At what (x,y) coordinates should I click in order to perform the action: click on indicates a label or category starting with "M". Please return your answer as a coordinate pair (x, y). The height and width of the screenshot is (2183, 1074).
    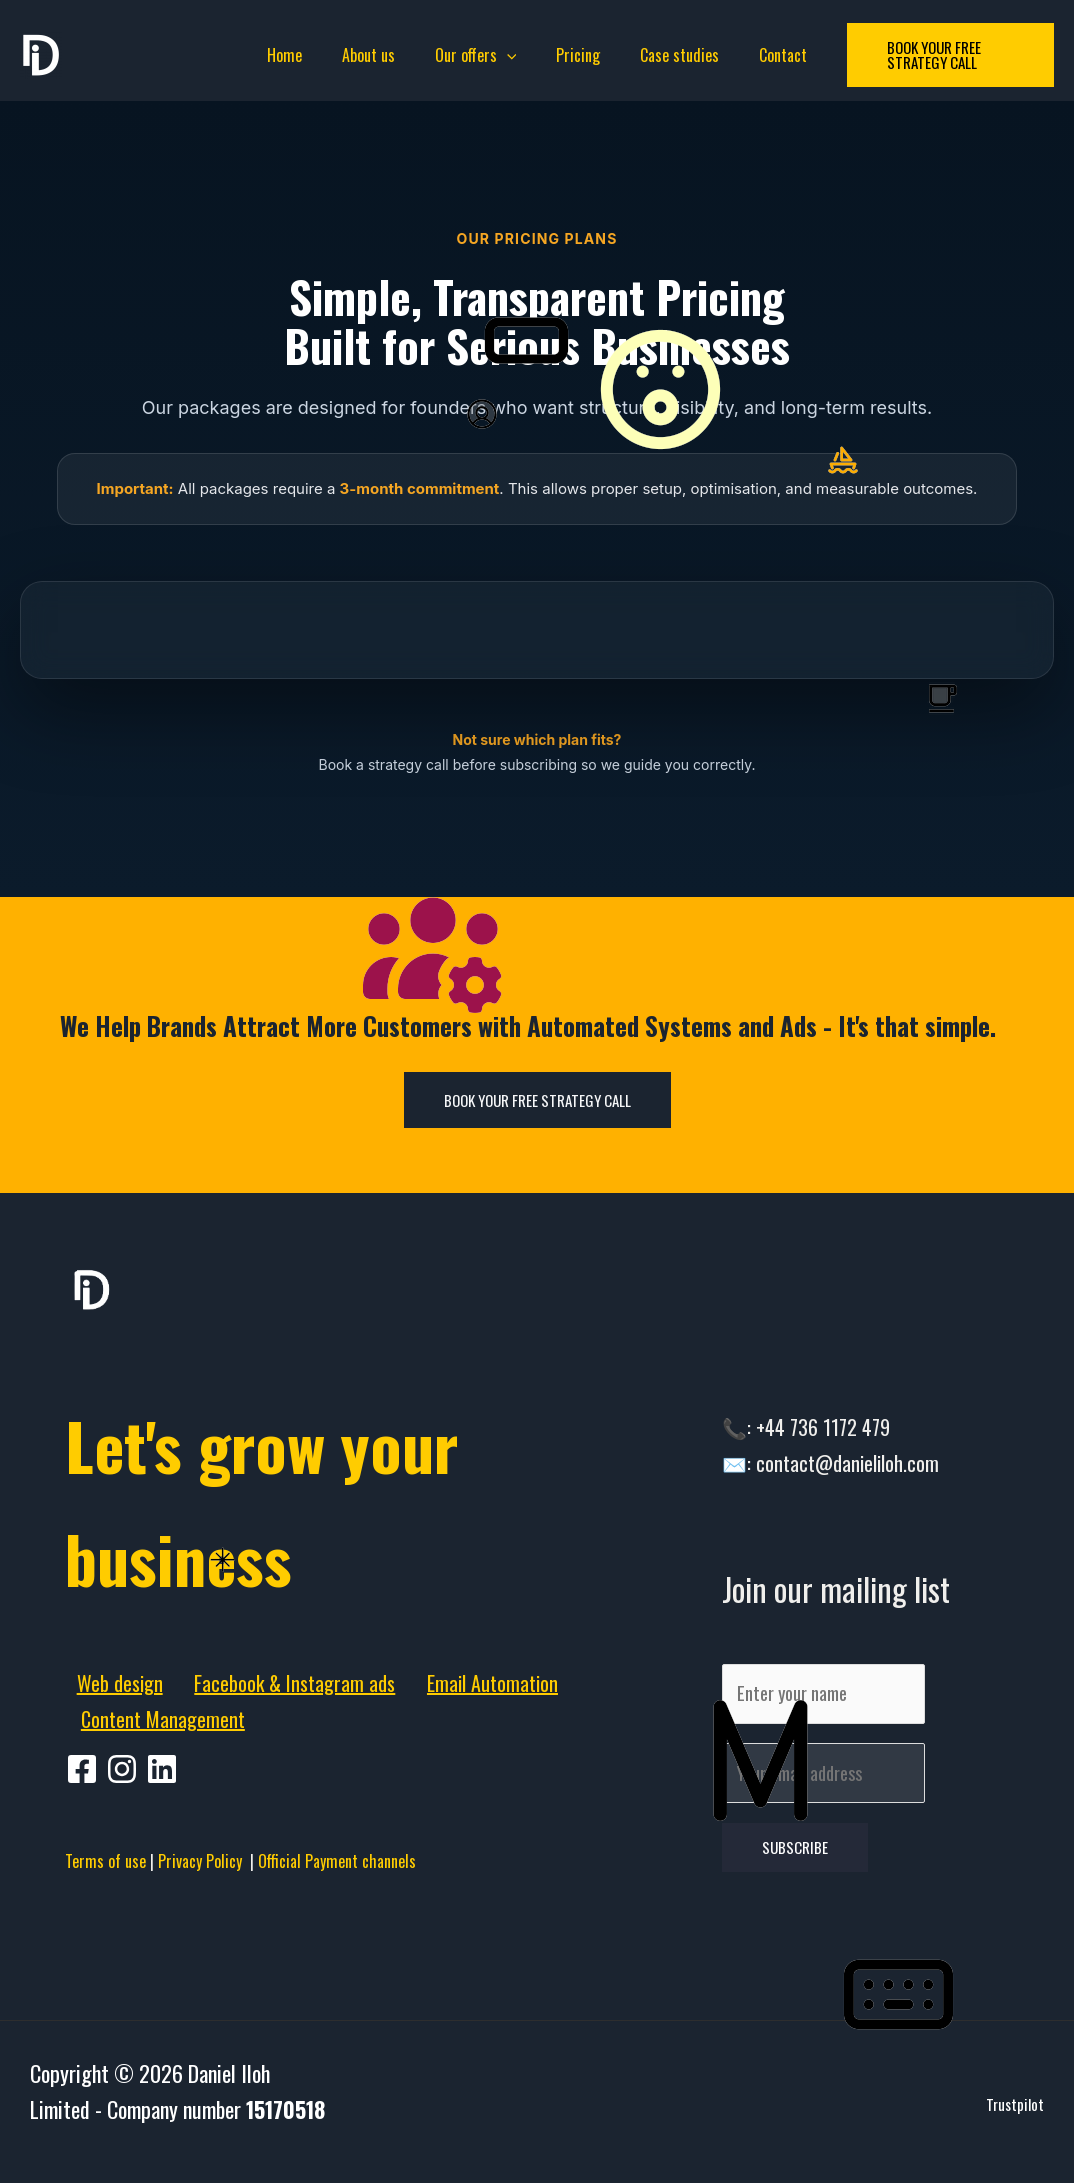
    Looking at the image, I should click on (760, 1760).